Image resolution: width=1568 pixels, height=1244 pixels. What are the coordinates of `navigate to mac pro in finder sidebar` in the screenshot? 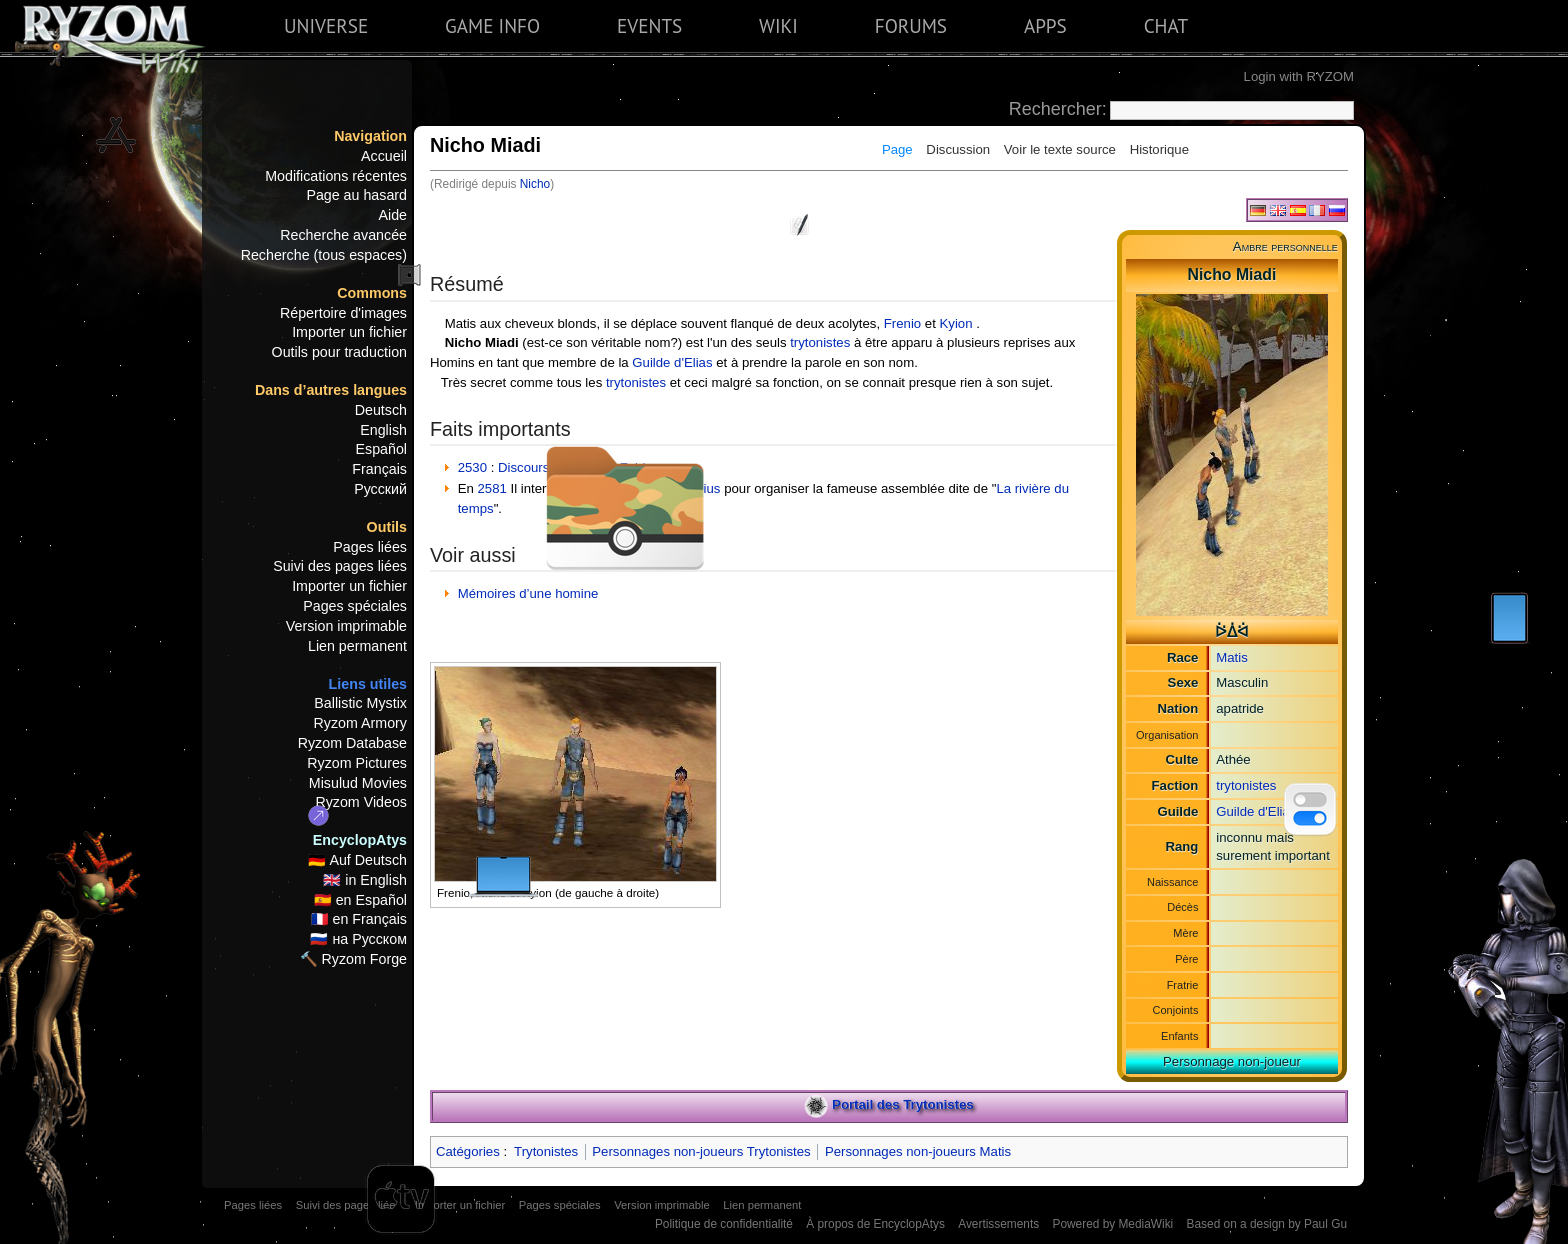 It's located at (409, 274).